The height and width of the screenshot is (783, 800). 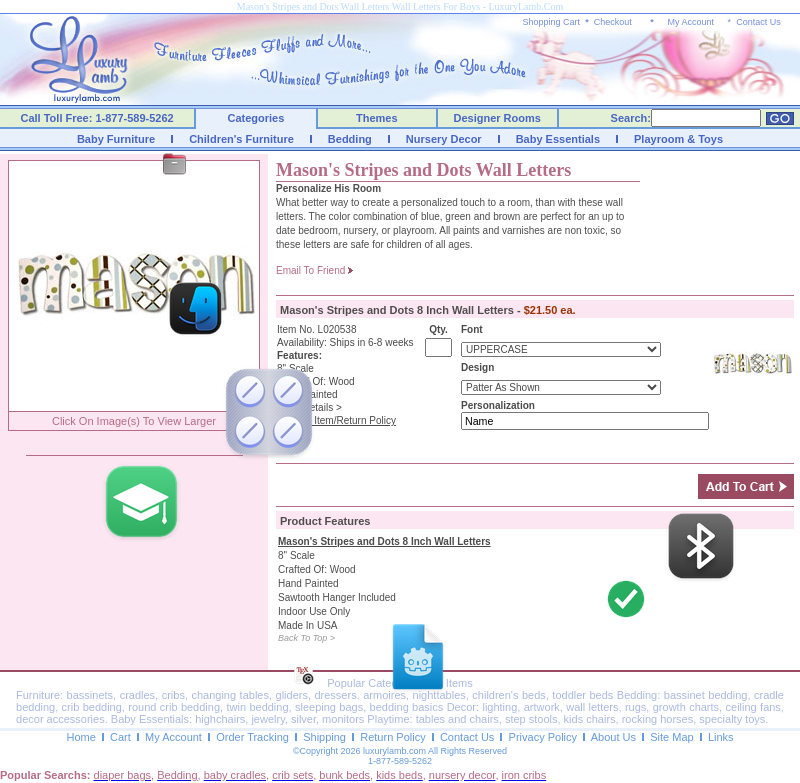 I want to click on a GDScript file associated with the Godot game engine, so click(x=418, y=658).